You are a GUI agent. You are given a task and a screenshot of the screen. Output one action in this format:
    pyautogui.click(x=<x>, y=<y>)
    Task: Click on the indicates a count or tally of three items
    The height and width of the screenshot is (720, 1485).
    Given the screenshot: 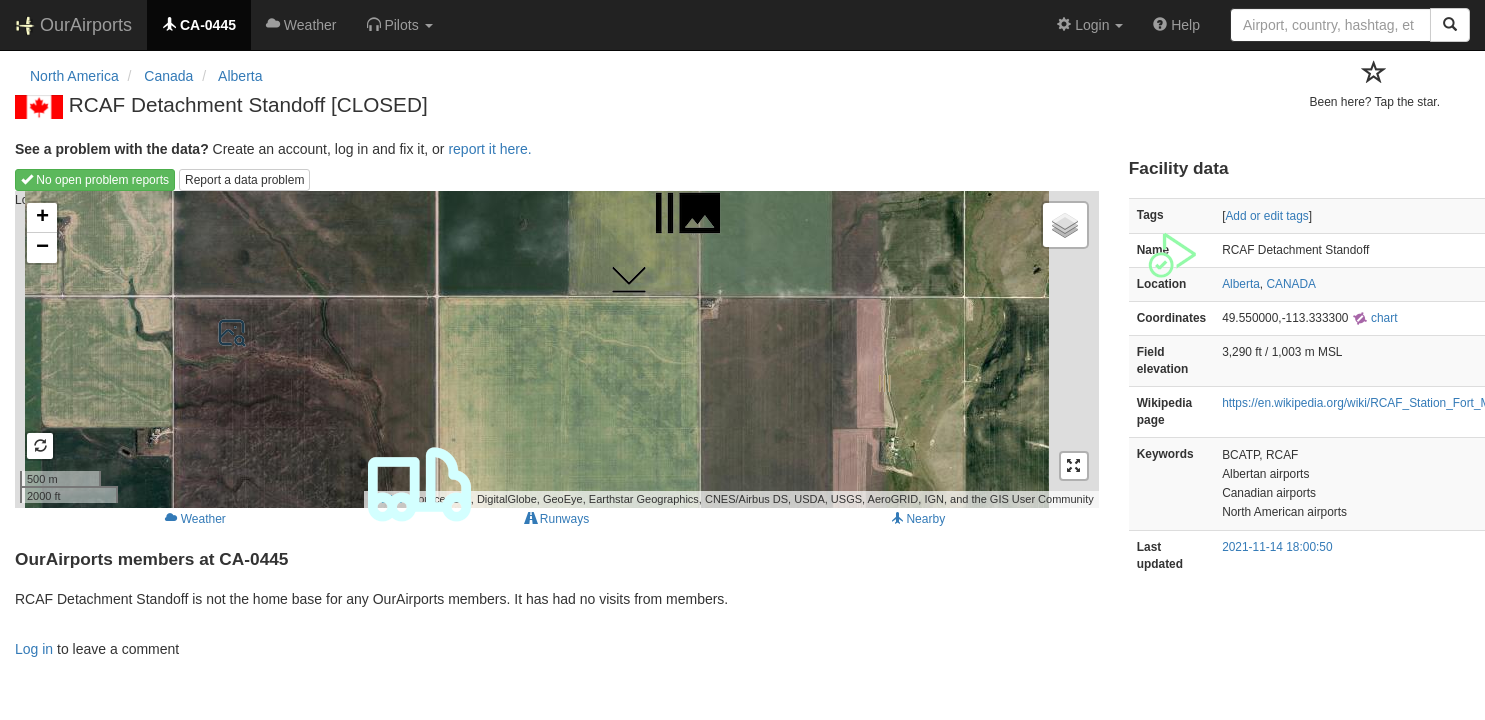 What is the action you would take?
    pyautogui.click(x=887, y=383)
    